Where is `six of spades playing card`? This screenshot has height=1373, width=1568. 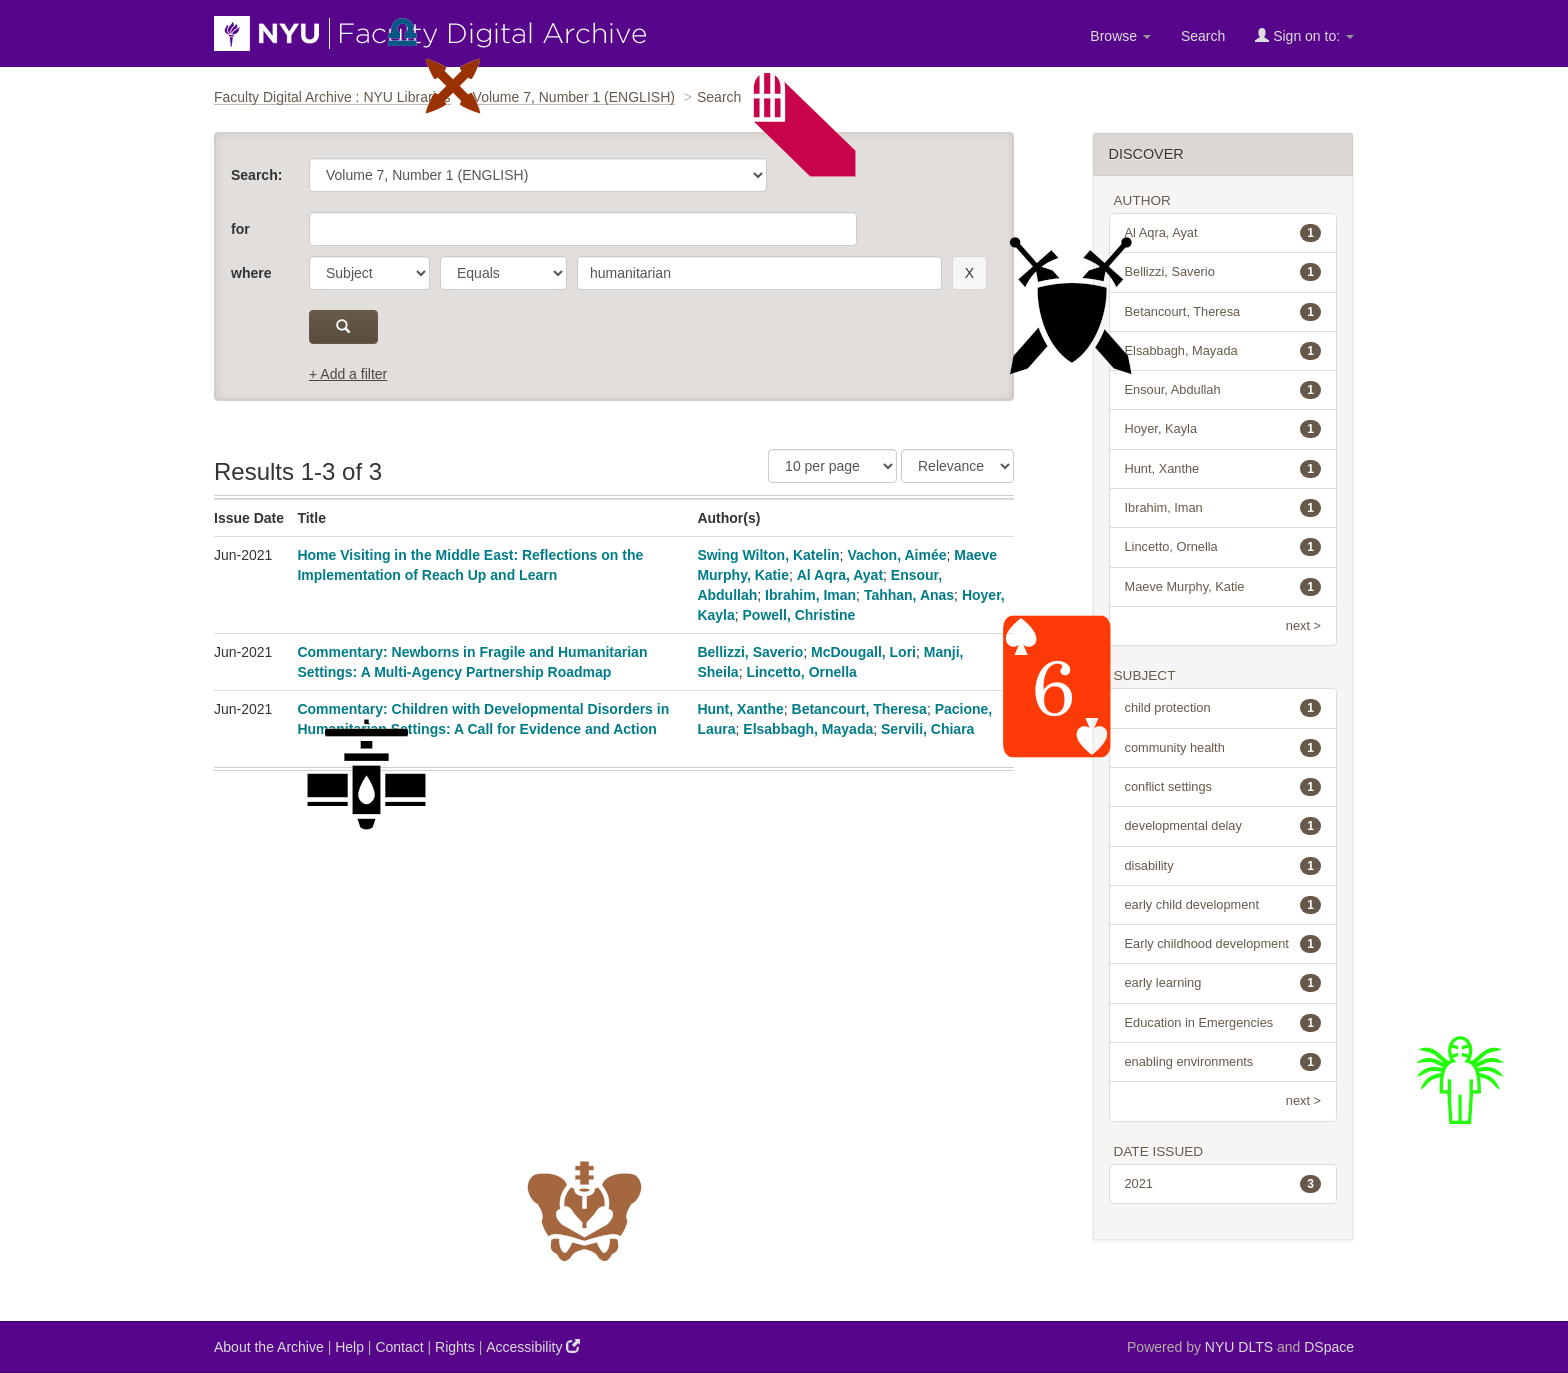 six of spades playing card is located at coordinates (1056, 686).